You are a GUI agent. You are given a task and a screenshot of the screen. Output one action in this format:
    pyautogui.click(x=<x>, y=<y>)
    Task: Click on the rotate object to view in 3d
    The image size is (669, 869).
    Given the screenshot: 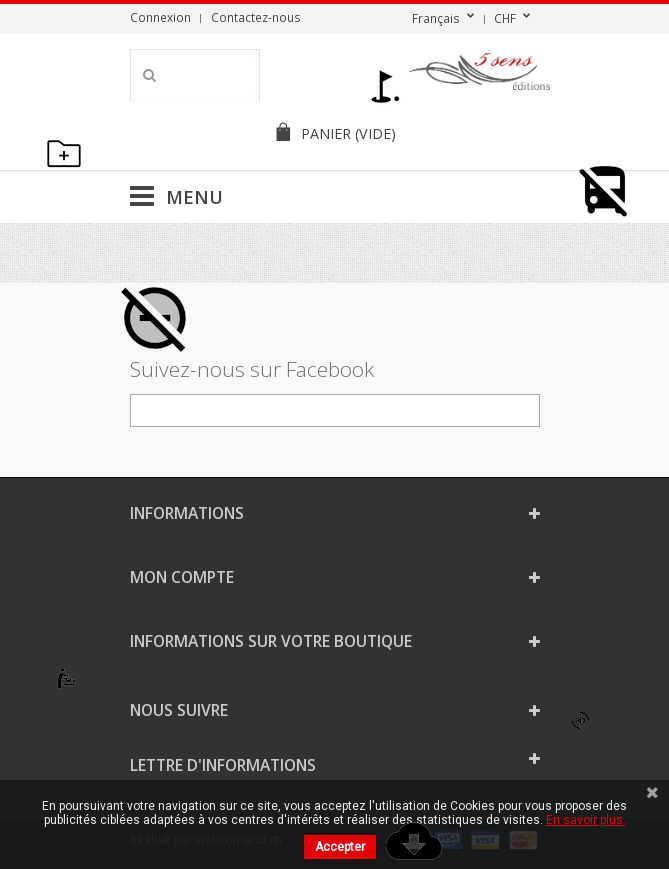 What is the action you would take?
    pyautogui.click(x=580, y=720)
    